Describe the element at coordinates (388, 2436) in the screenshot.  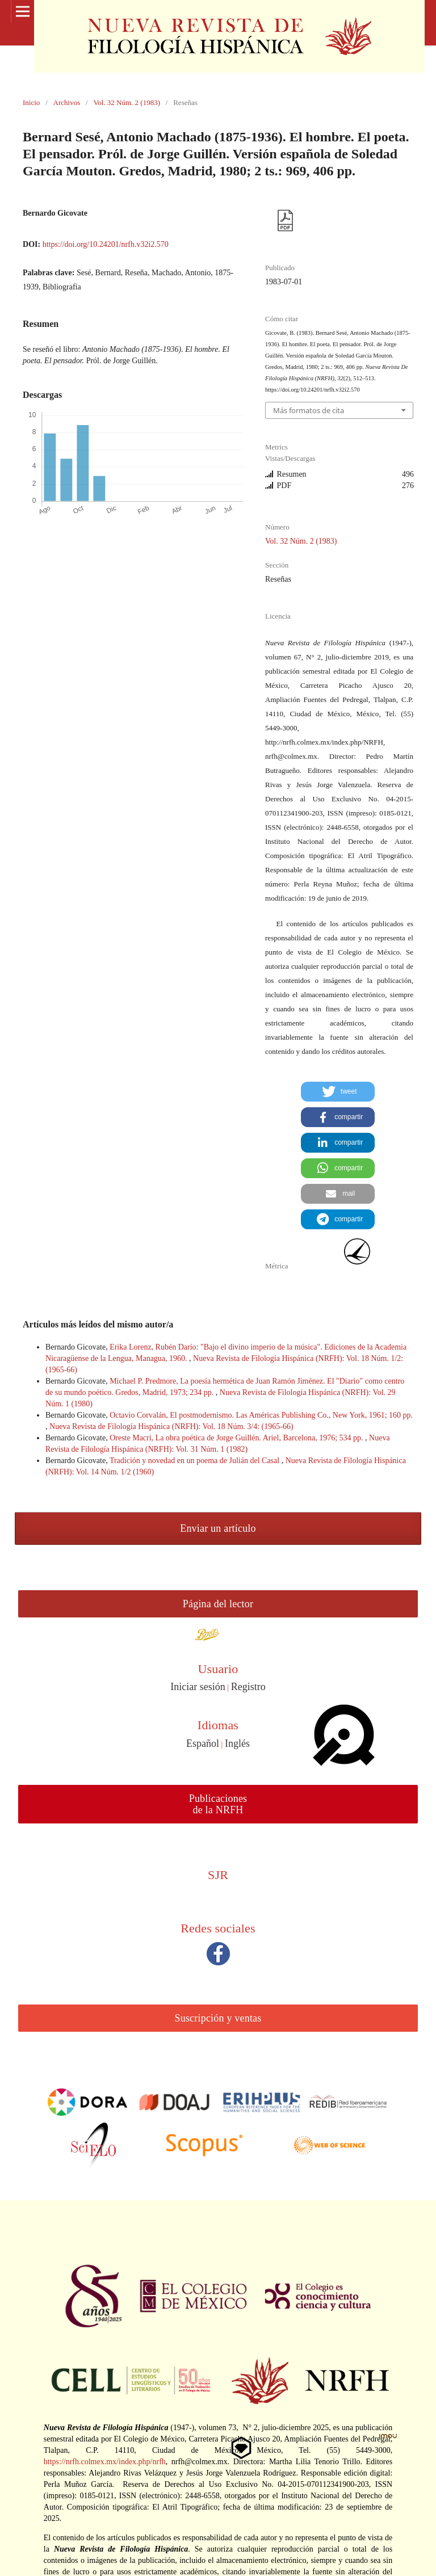
I see `open the imou smart home camera app` at that location.